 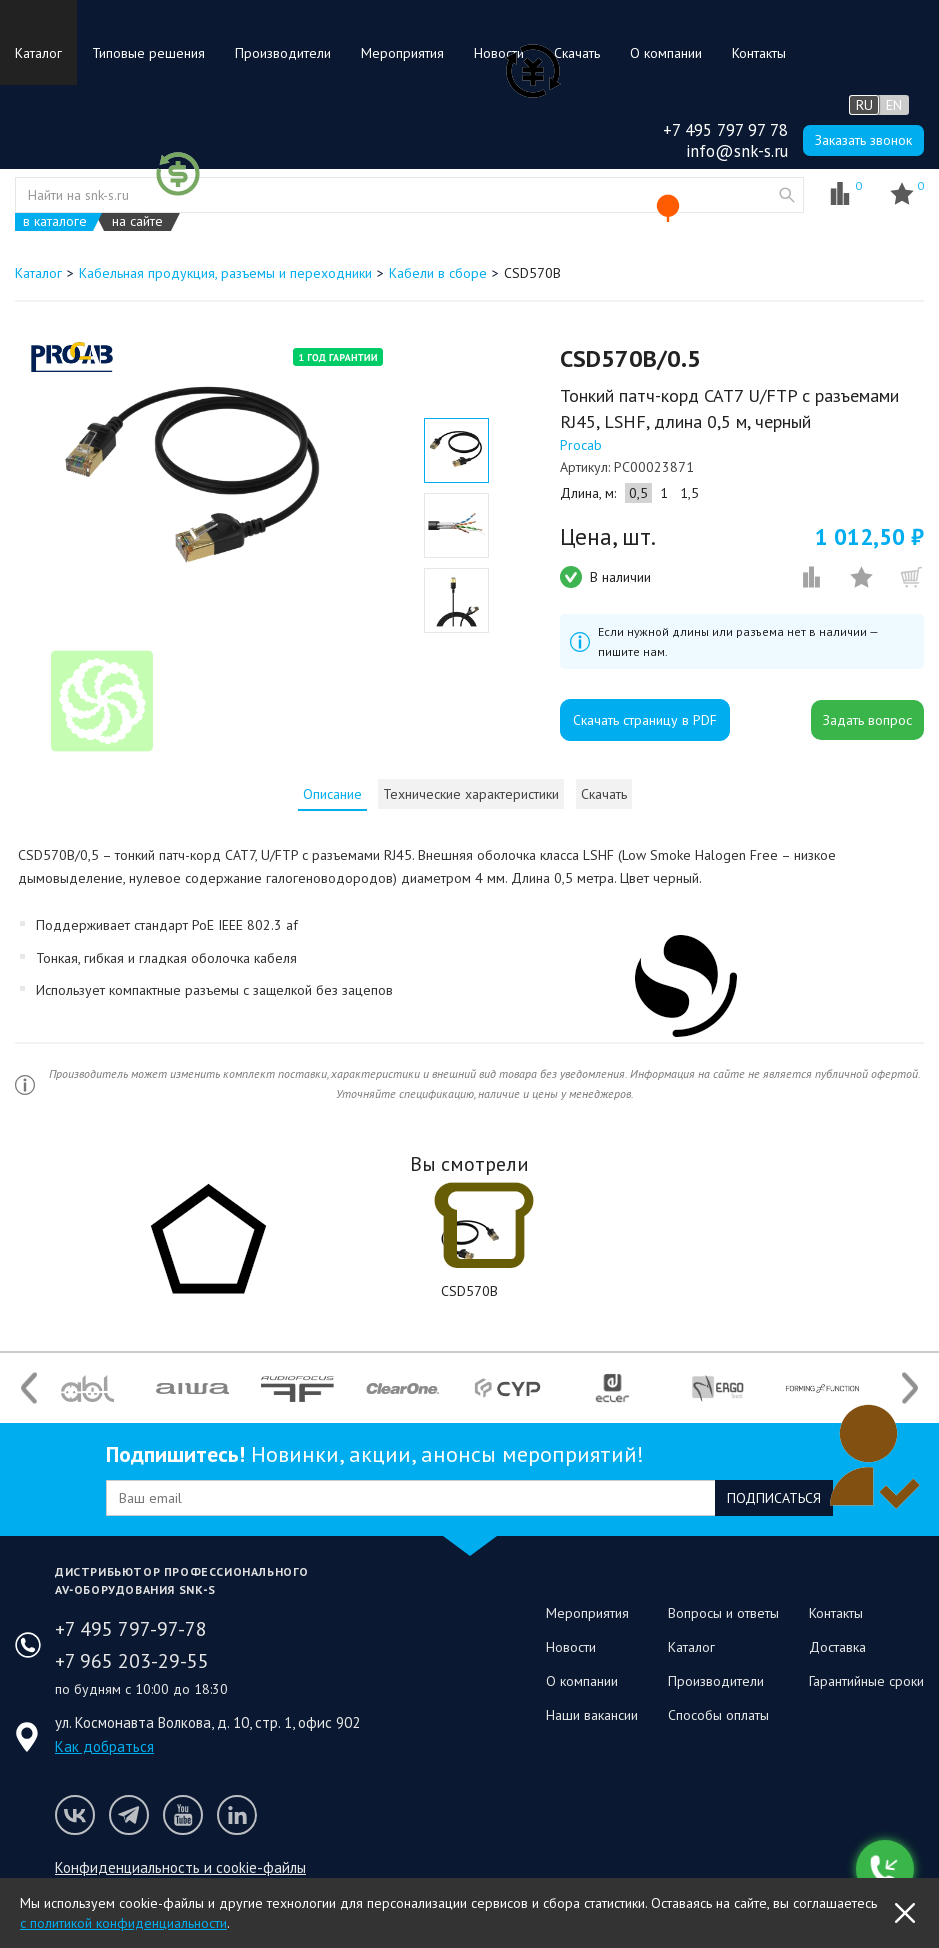 What do you see at coordinates (668, 207) in the screenshot?
I see `mark a location on the map` at bounding box center [668, 207].